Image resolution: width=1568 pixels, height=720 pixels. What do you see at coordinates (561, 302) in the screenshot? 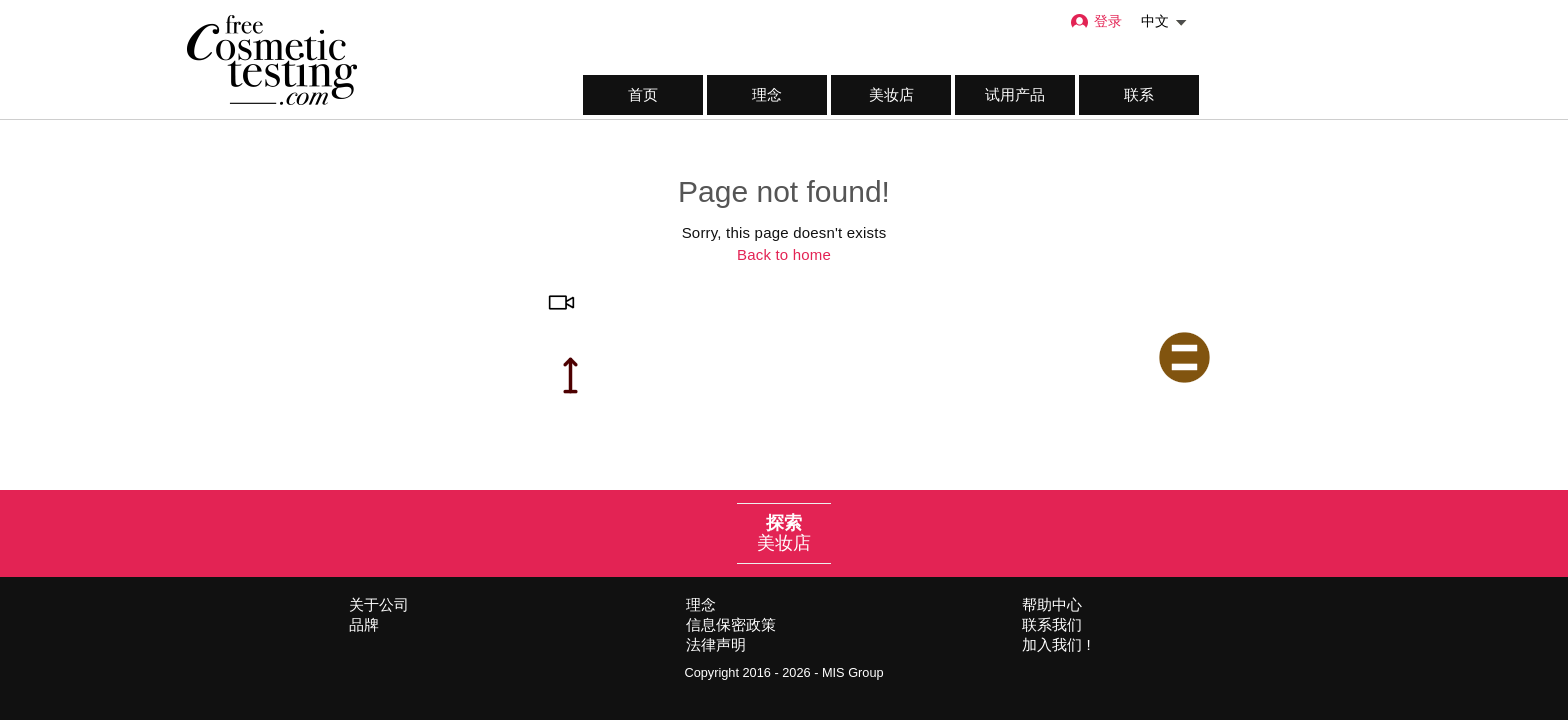
I see `start video recording` at bounding box center [561, 302].